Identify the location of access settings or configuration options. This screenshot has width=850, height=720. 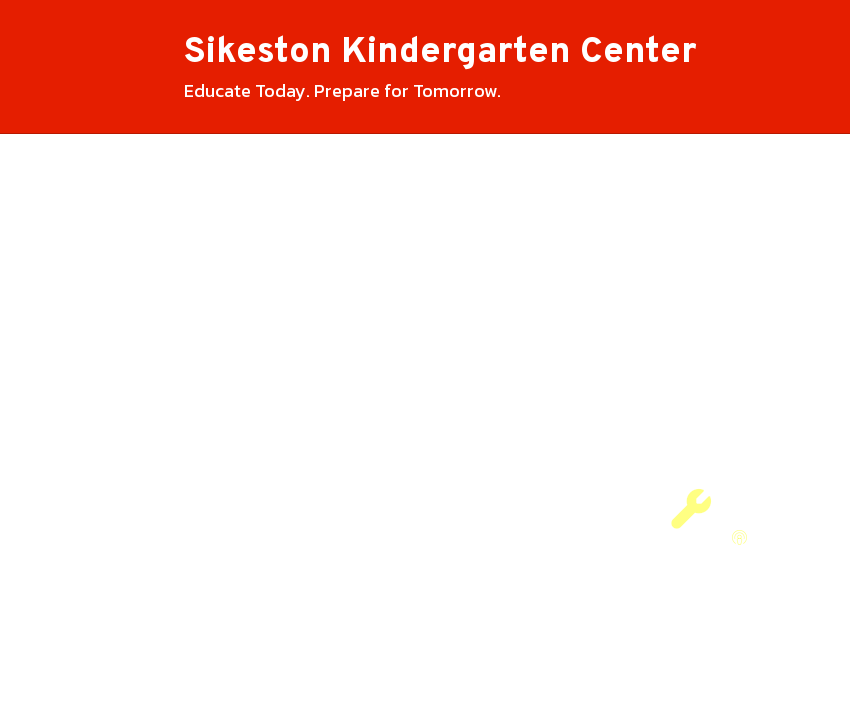
(691, 508).